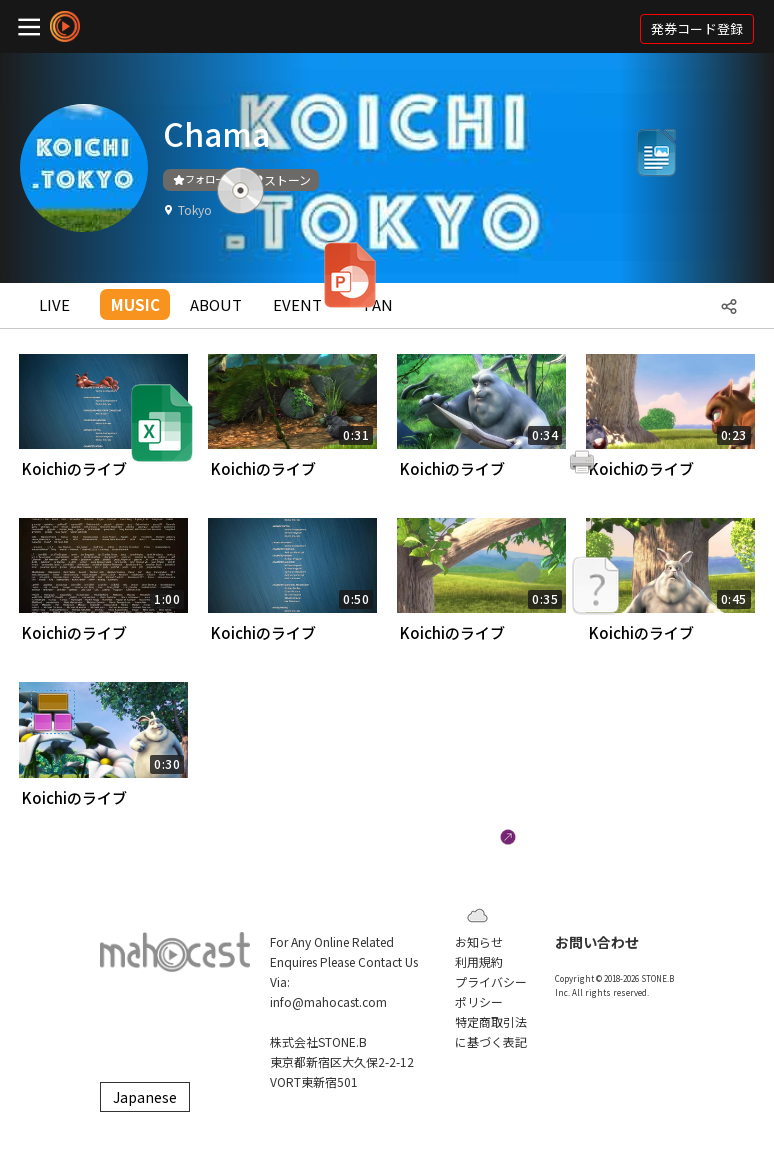 Image resolution: width=774 pixels, height=1152 pixels. Describe the element at coordinates (350, 275) in the screenshot. I see `microsoft powerpoint file` at that location.